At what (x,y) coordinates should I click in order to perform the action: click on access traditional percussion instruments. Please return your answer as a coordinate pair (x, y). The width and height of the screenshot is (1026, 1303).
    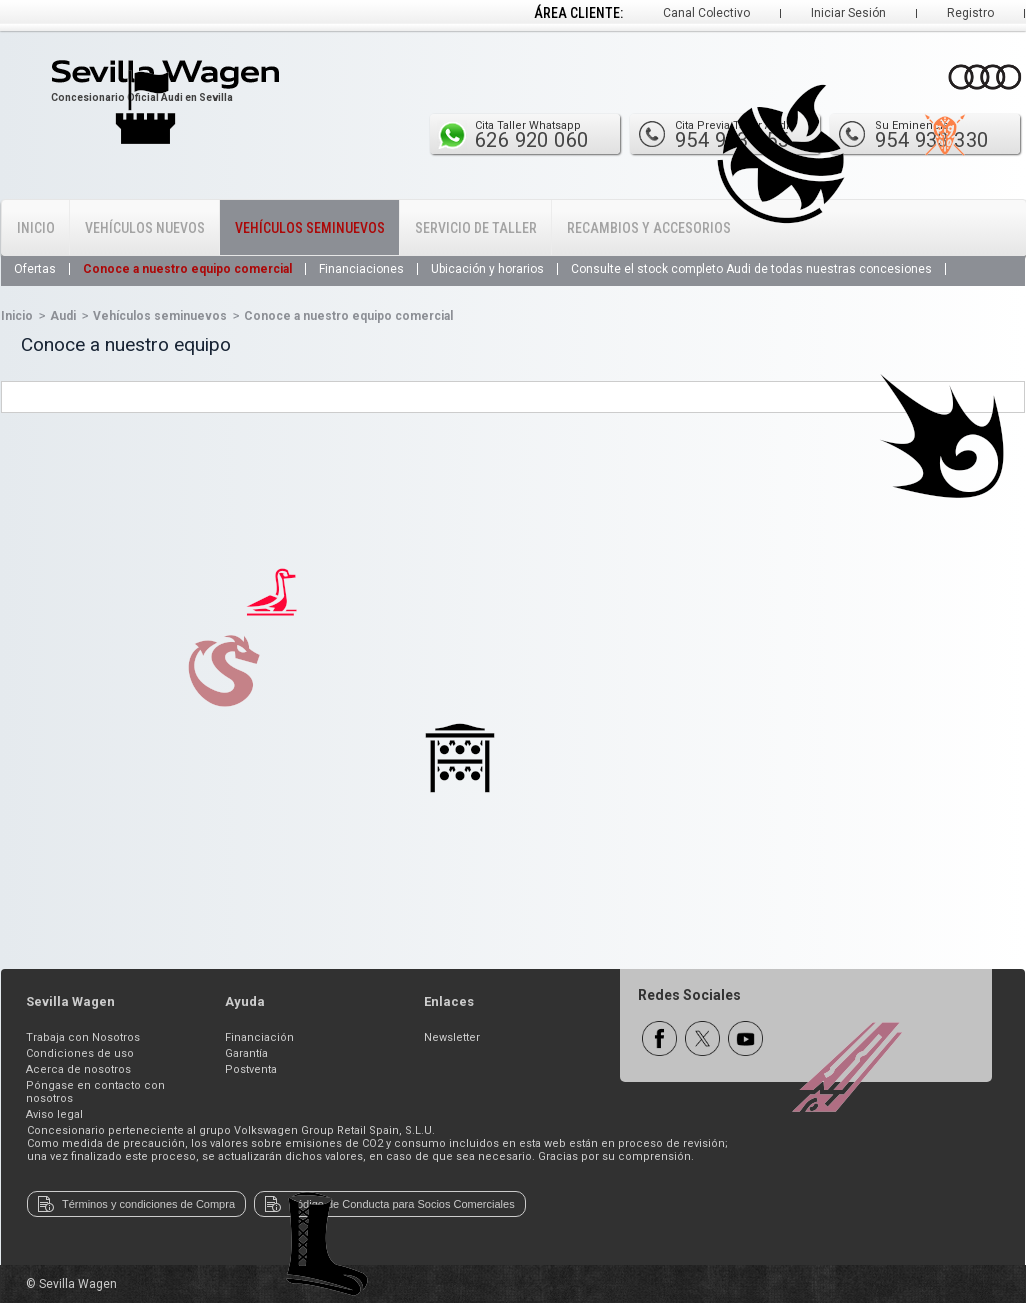
    Looking at the image, I should click on (460, 758).